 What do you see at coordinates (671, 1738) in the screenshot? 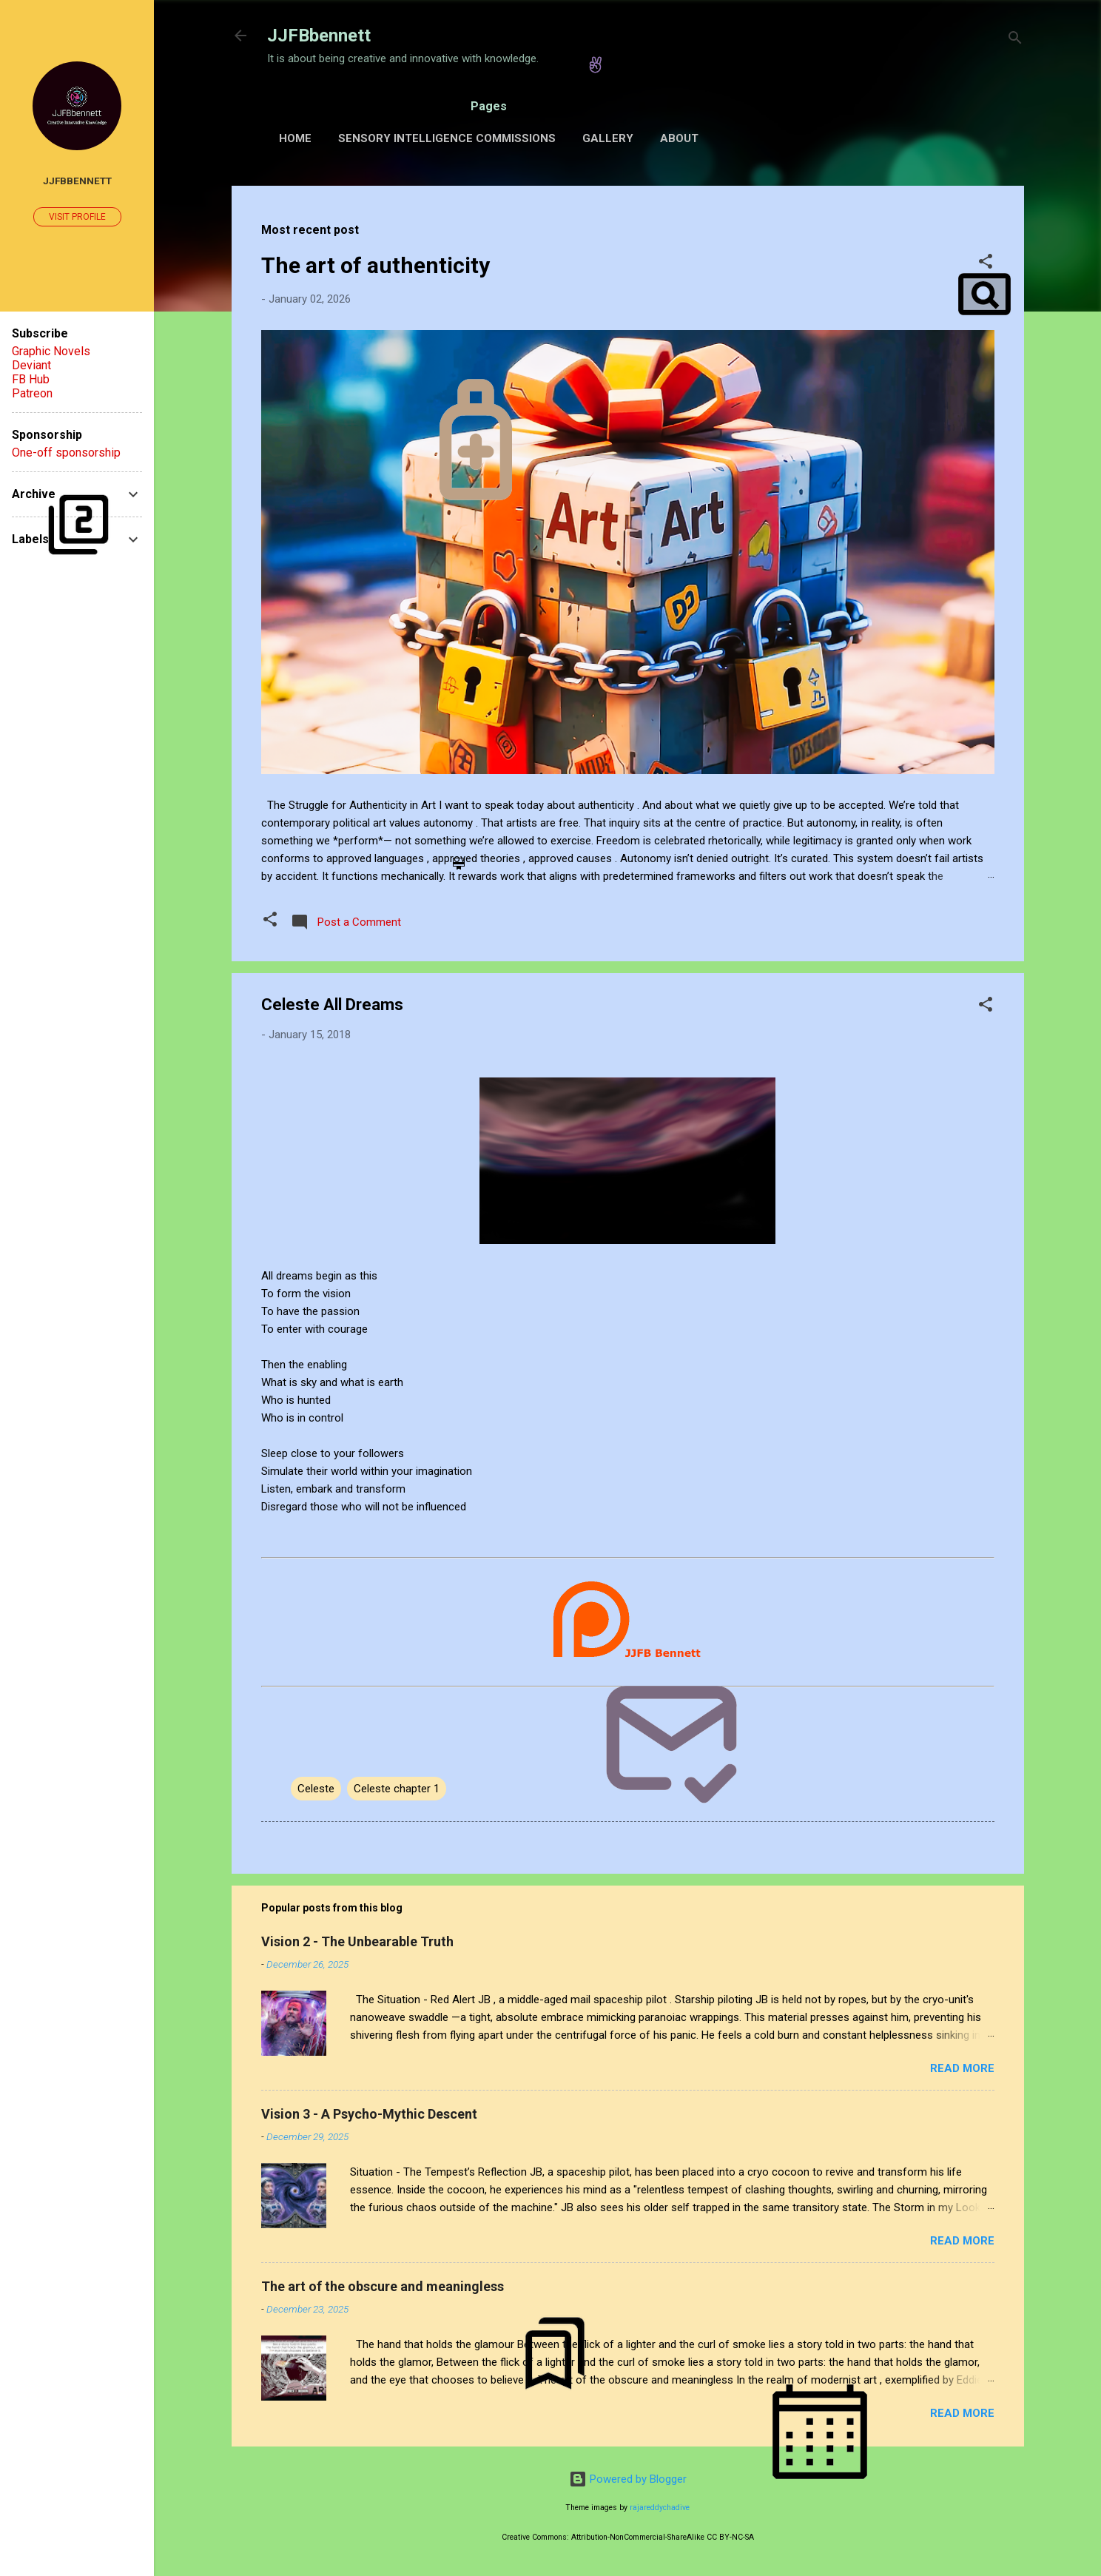
I see `email sent successfully` at bounding box center [671, 1738].